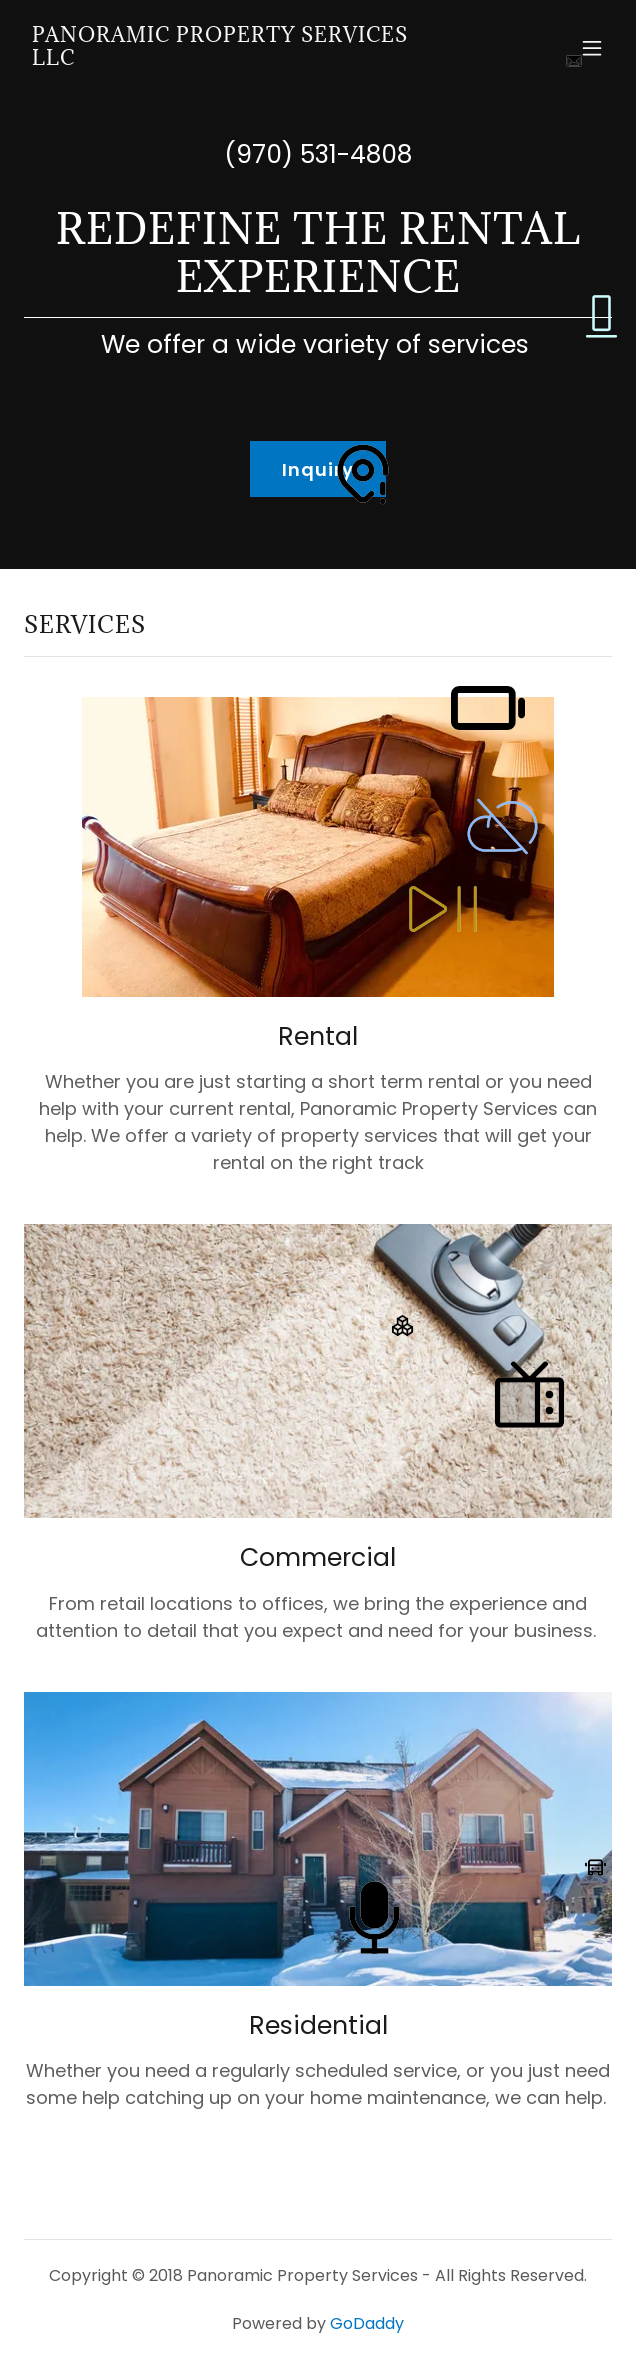 The height and width of the screenshot is (2376, 636). What do you see at coordinates (502, 826) in the screenshot?
I see `cloud storage unavailable or offline` at bounding box center [502, 826].